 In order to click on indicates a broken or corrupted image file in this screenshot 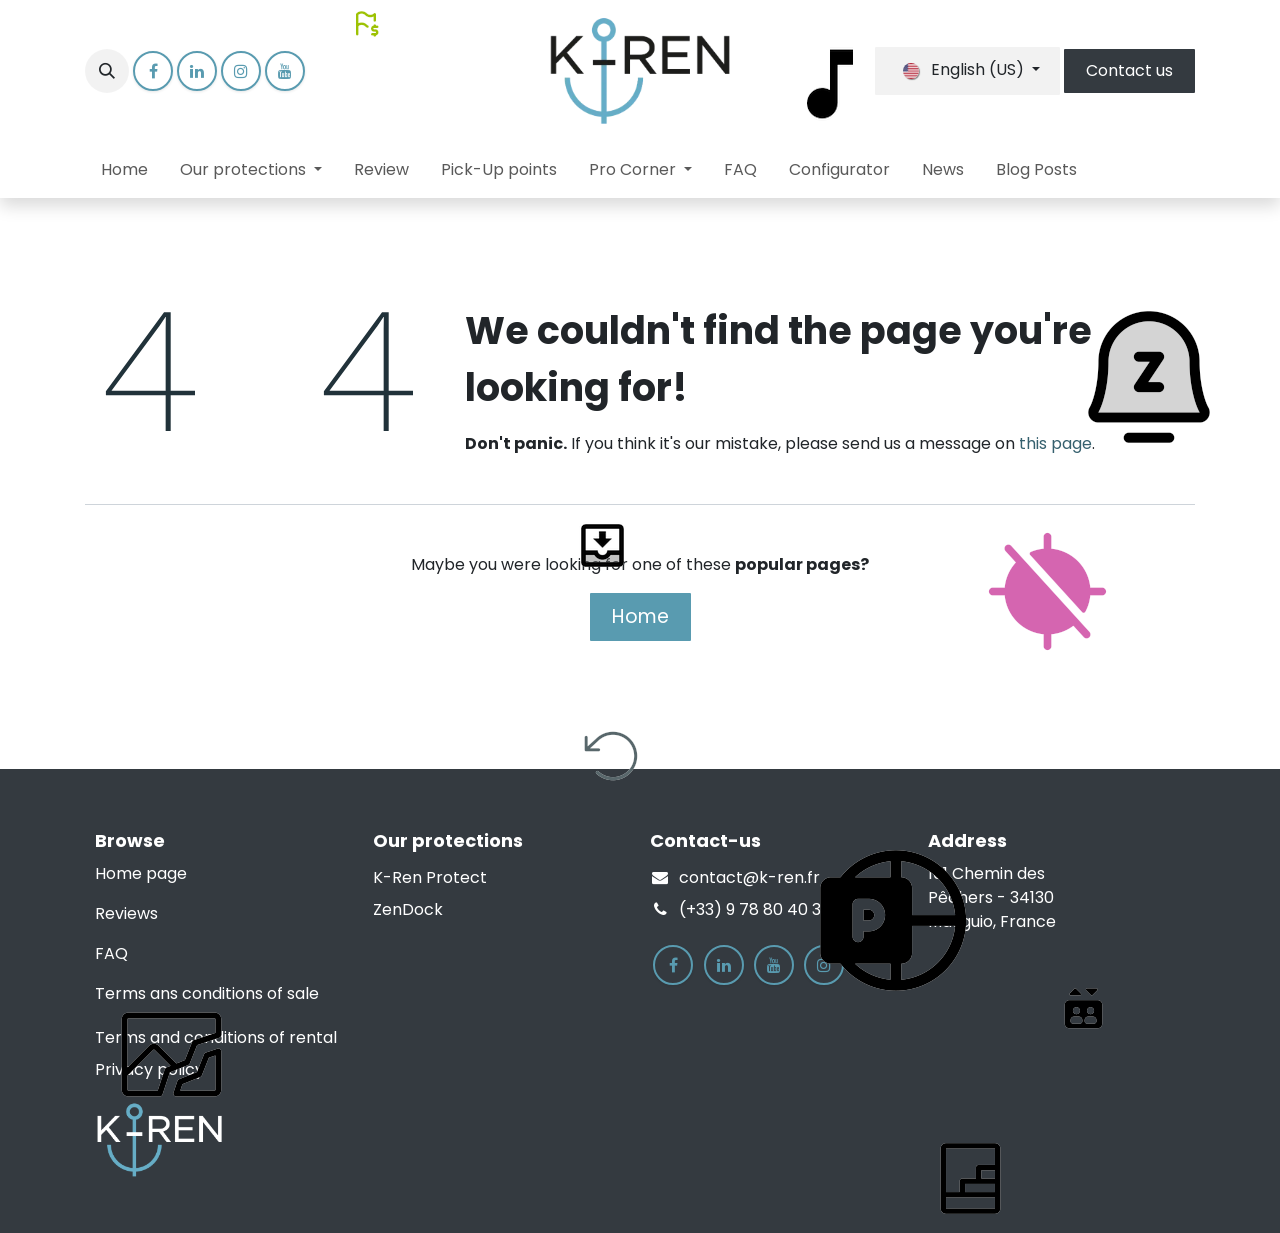, I will do `click(171, 1054)`.